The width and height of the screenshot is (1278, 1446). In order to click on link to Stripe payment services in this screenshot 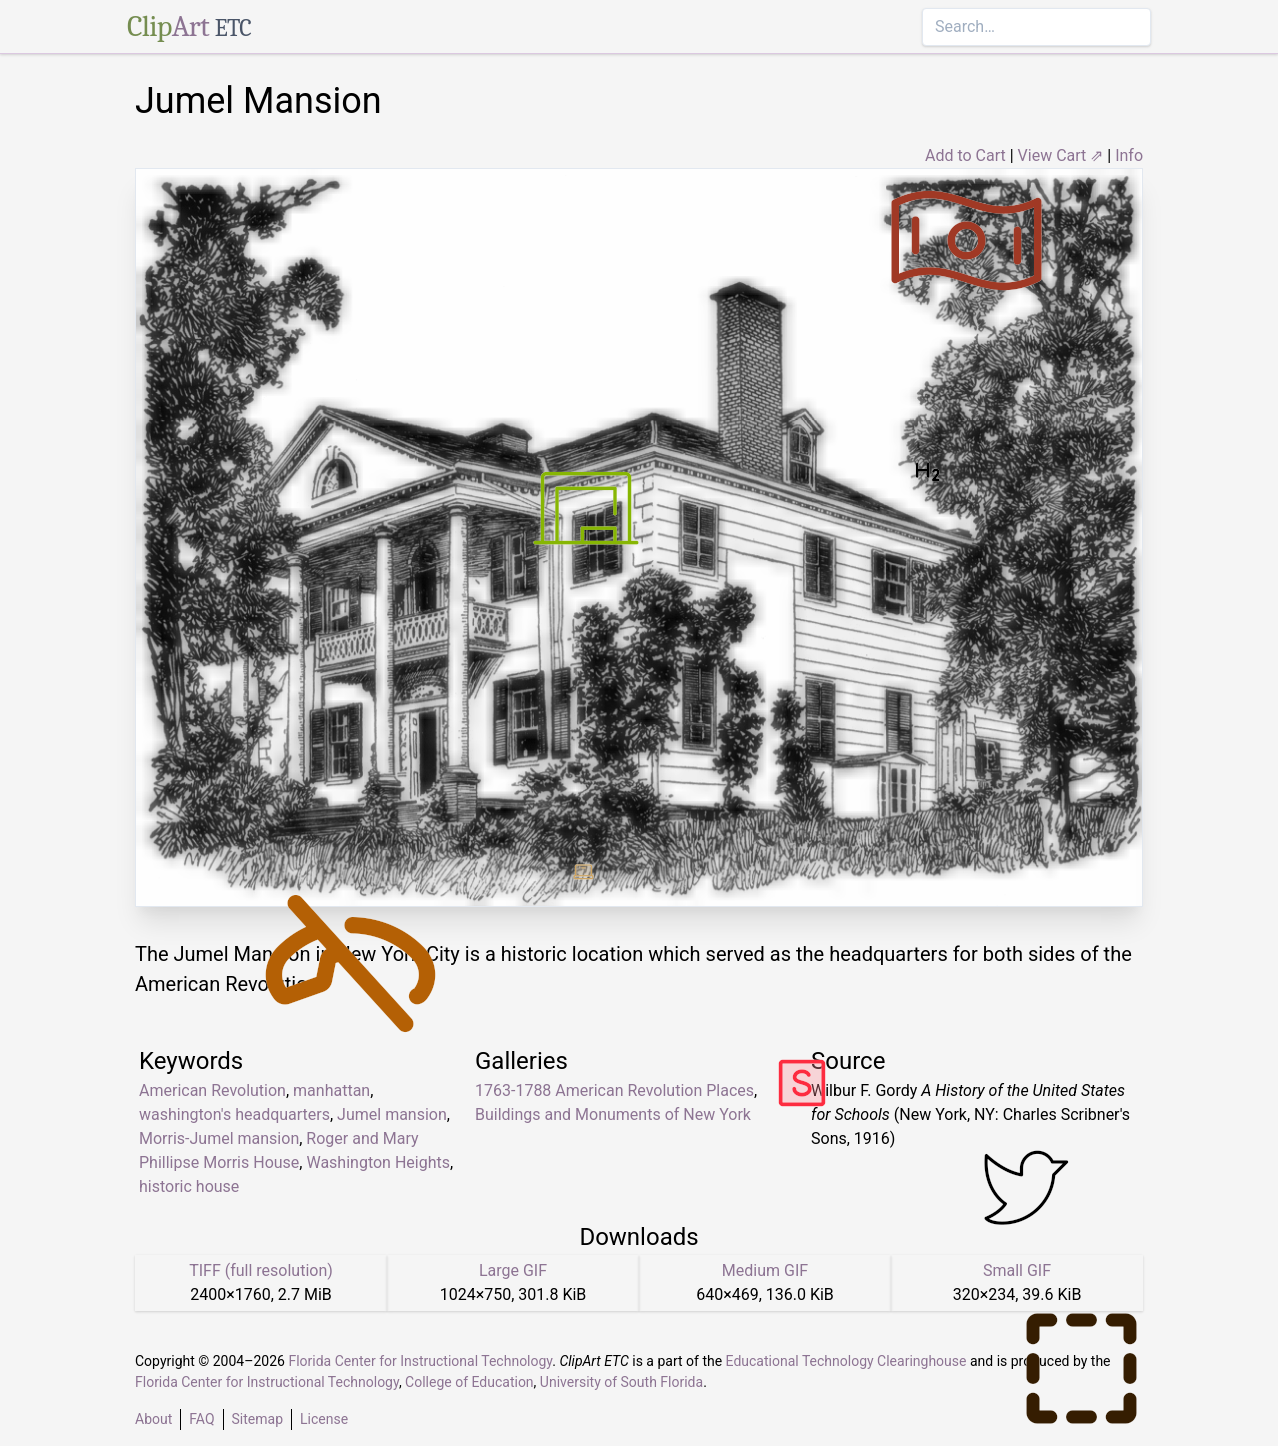, I will do `click(802, 1083)`.